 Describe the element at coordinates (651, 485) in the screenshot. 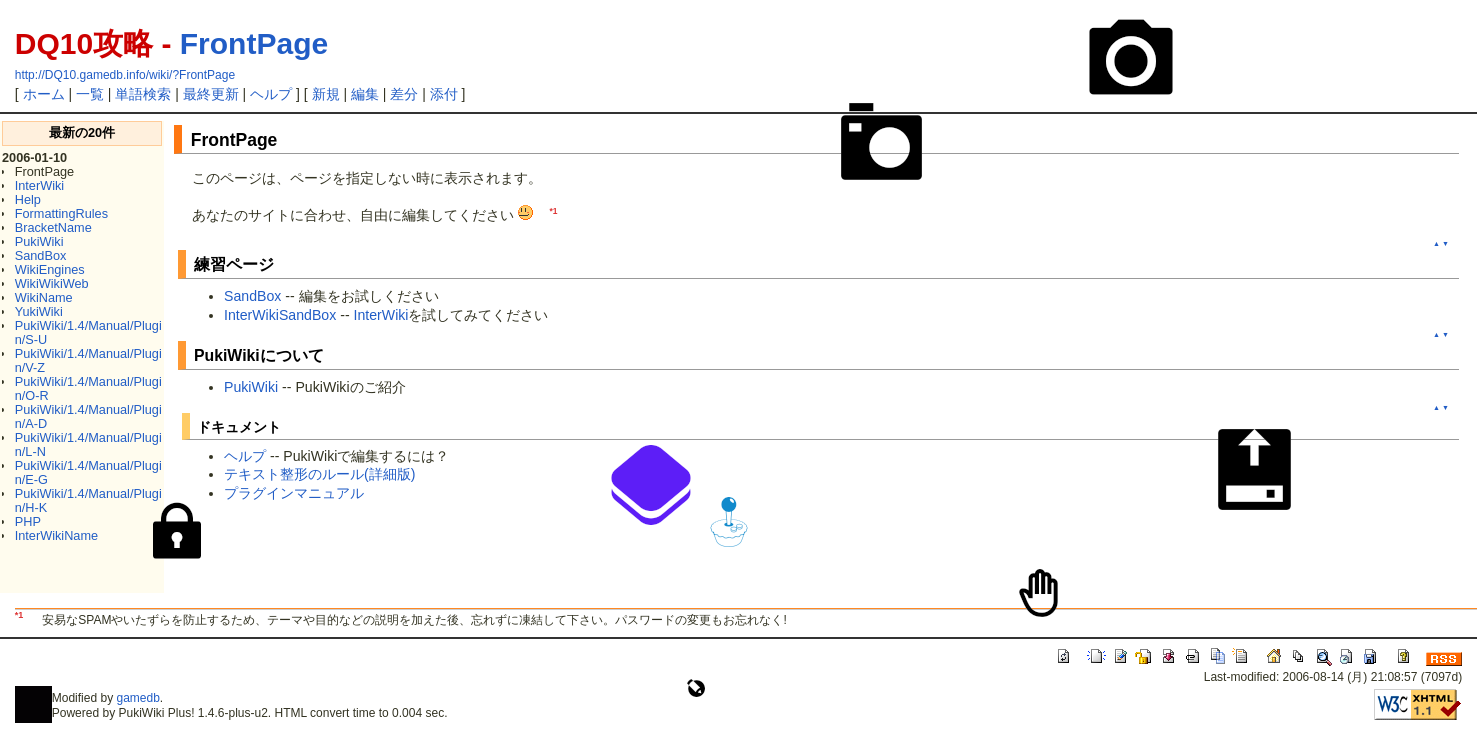

I see `openlayers mapping library logo` at that location.